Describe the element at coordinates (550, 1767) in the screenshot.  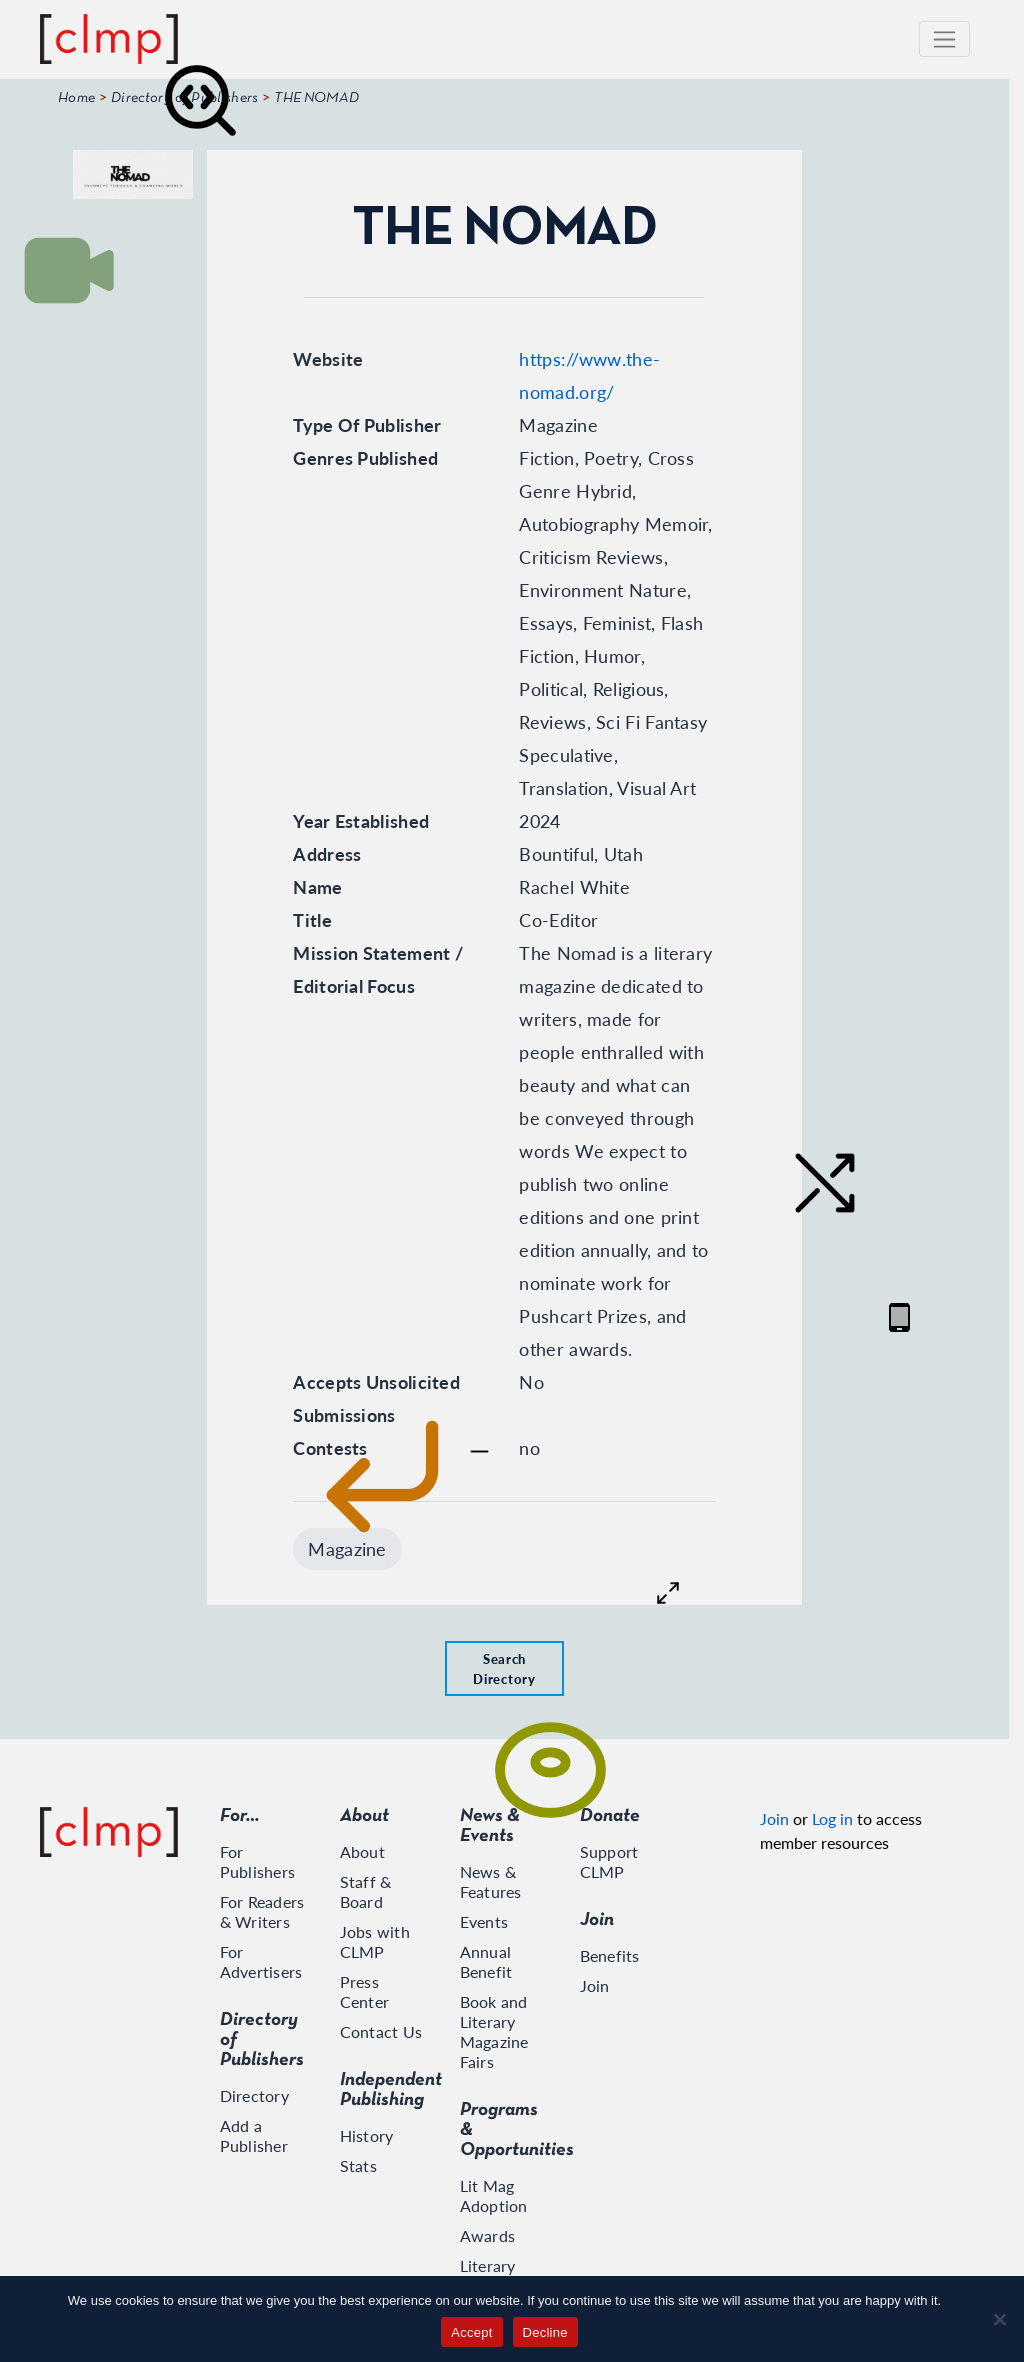
I see `select a 3D torus shape in modeling software` at that location.